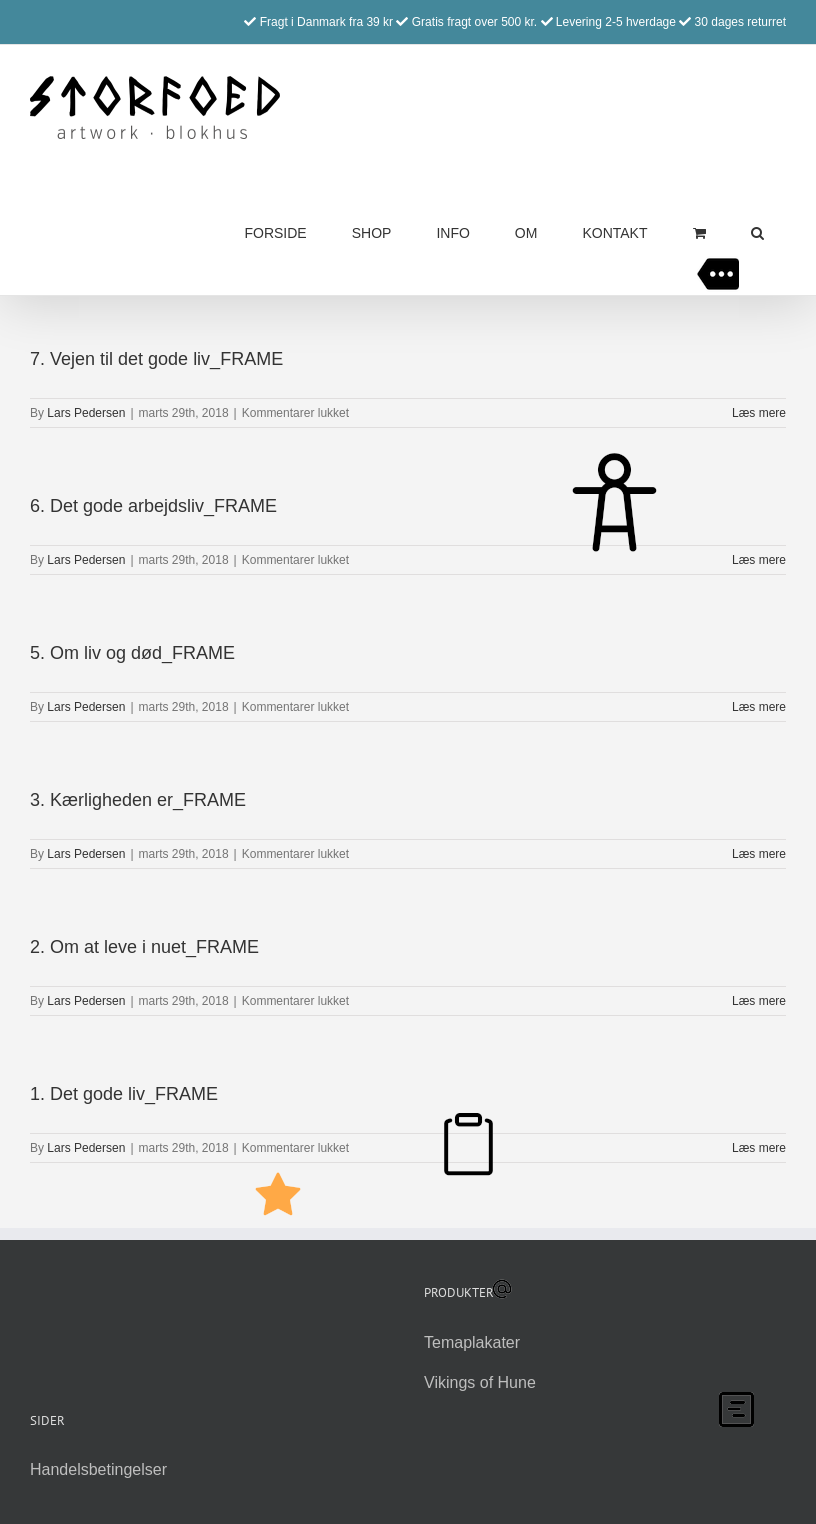 This screenshot has height=1524, width=816. I want to click on access accessibility settings, so click(614, 501).